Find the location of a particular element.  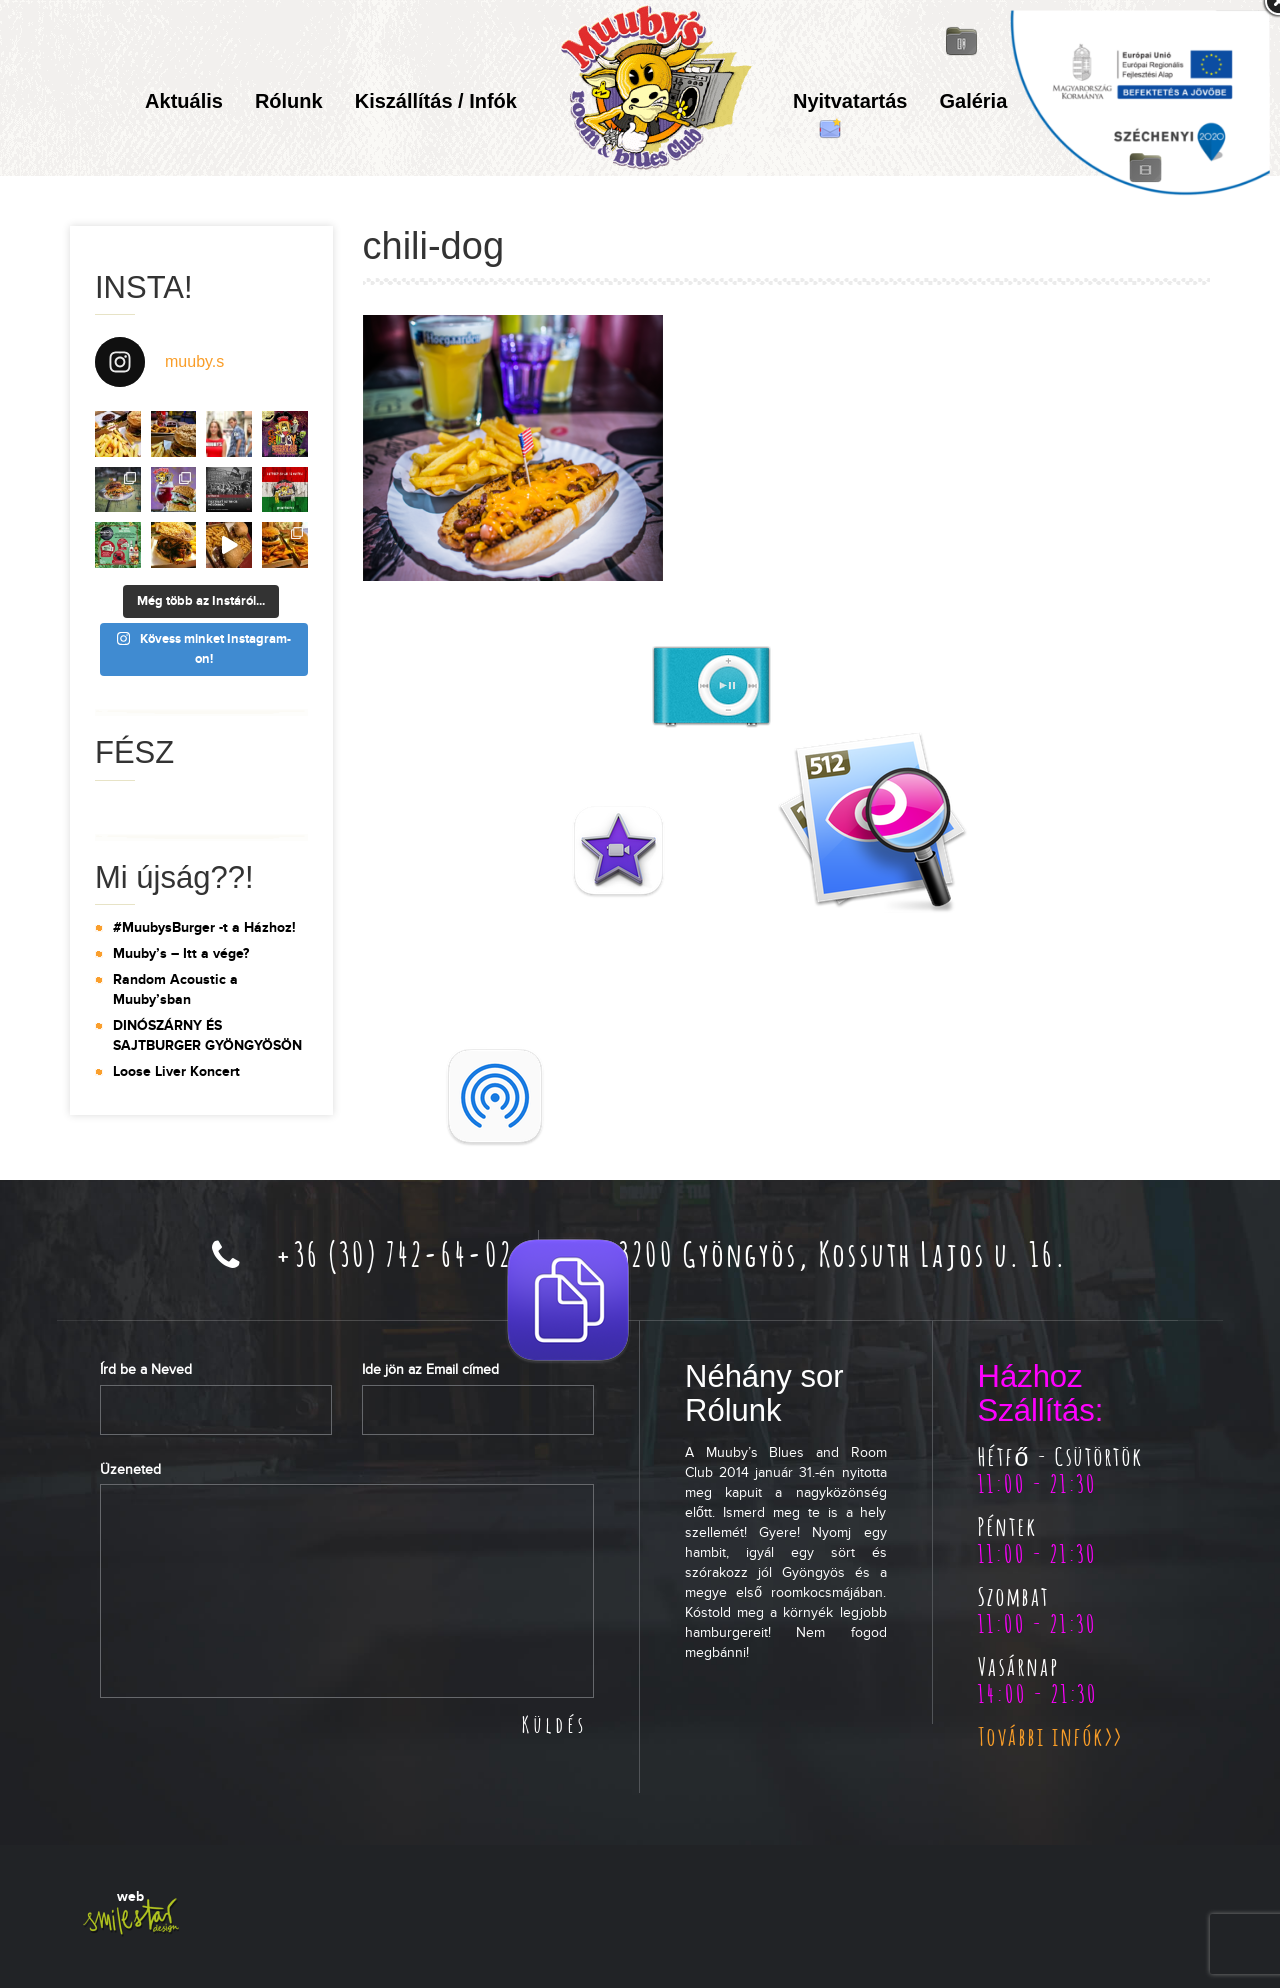

open your videos folder is located at coordinates (1145, 167).